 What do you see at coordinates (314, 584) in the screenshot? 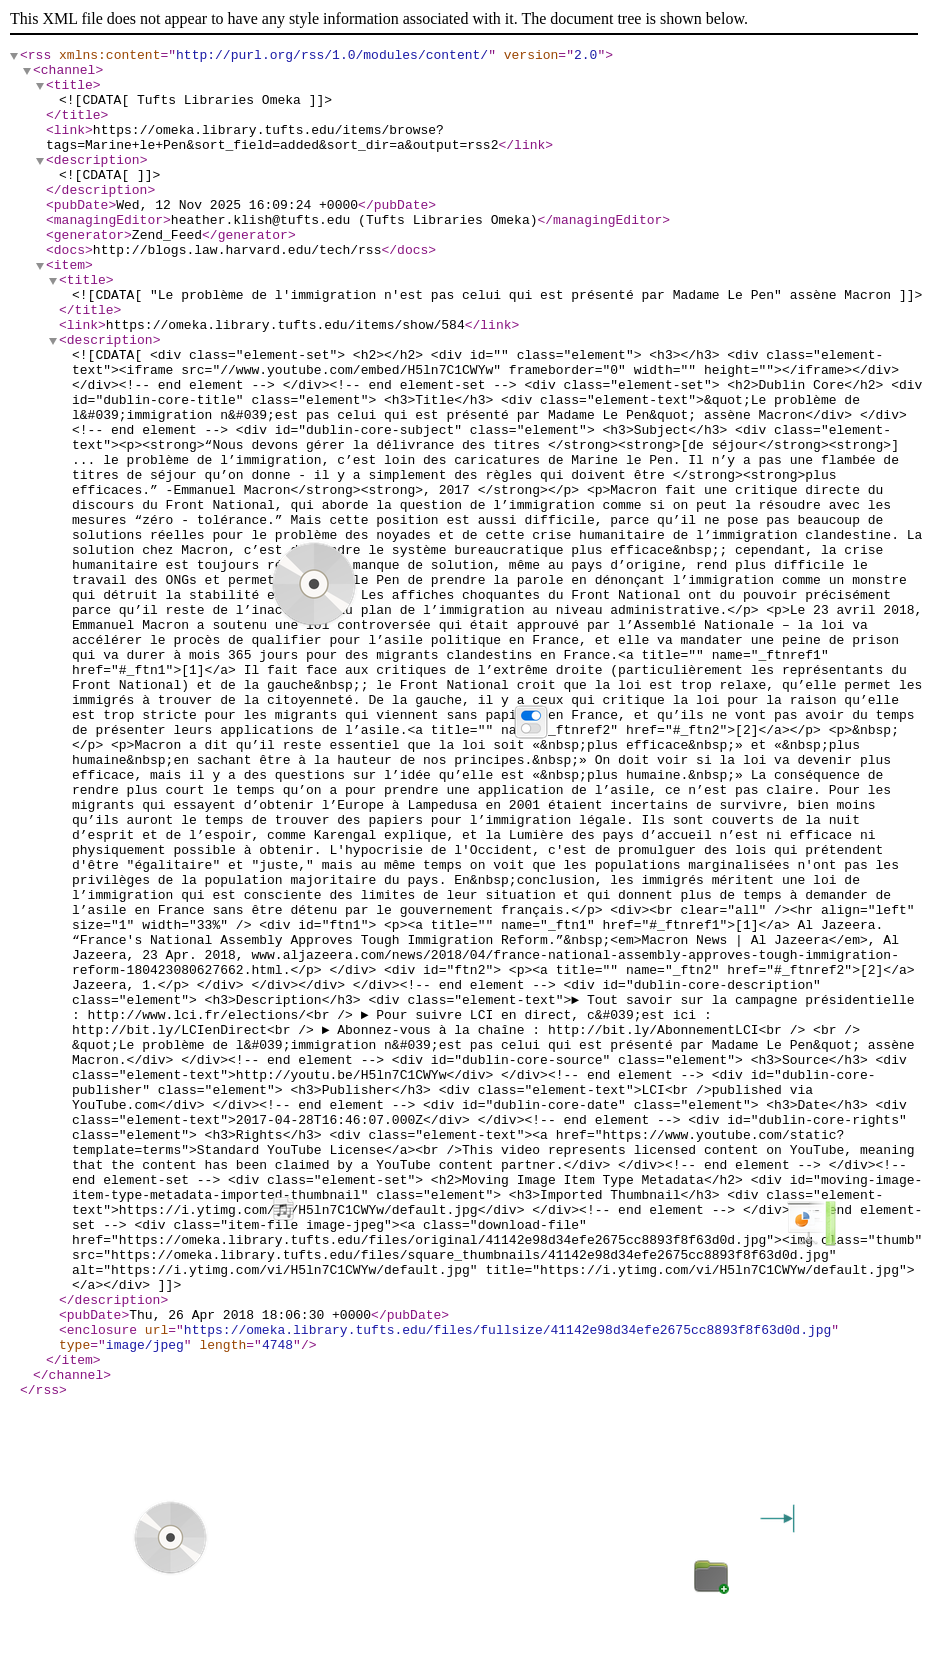
I see `represents a DVD+R writable disc` at bounding box center [314, 584].